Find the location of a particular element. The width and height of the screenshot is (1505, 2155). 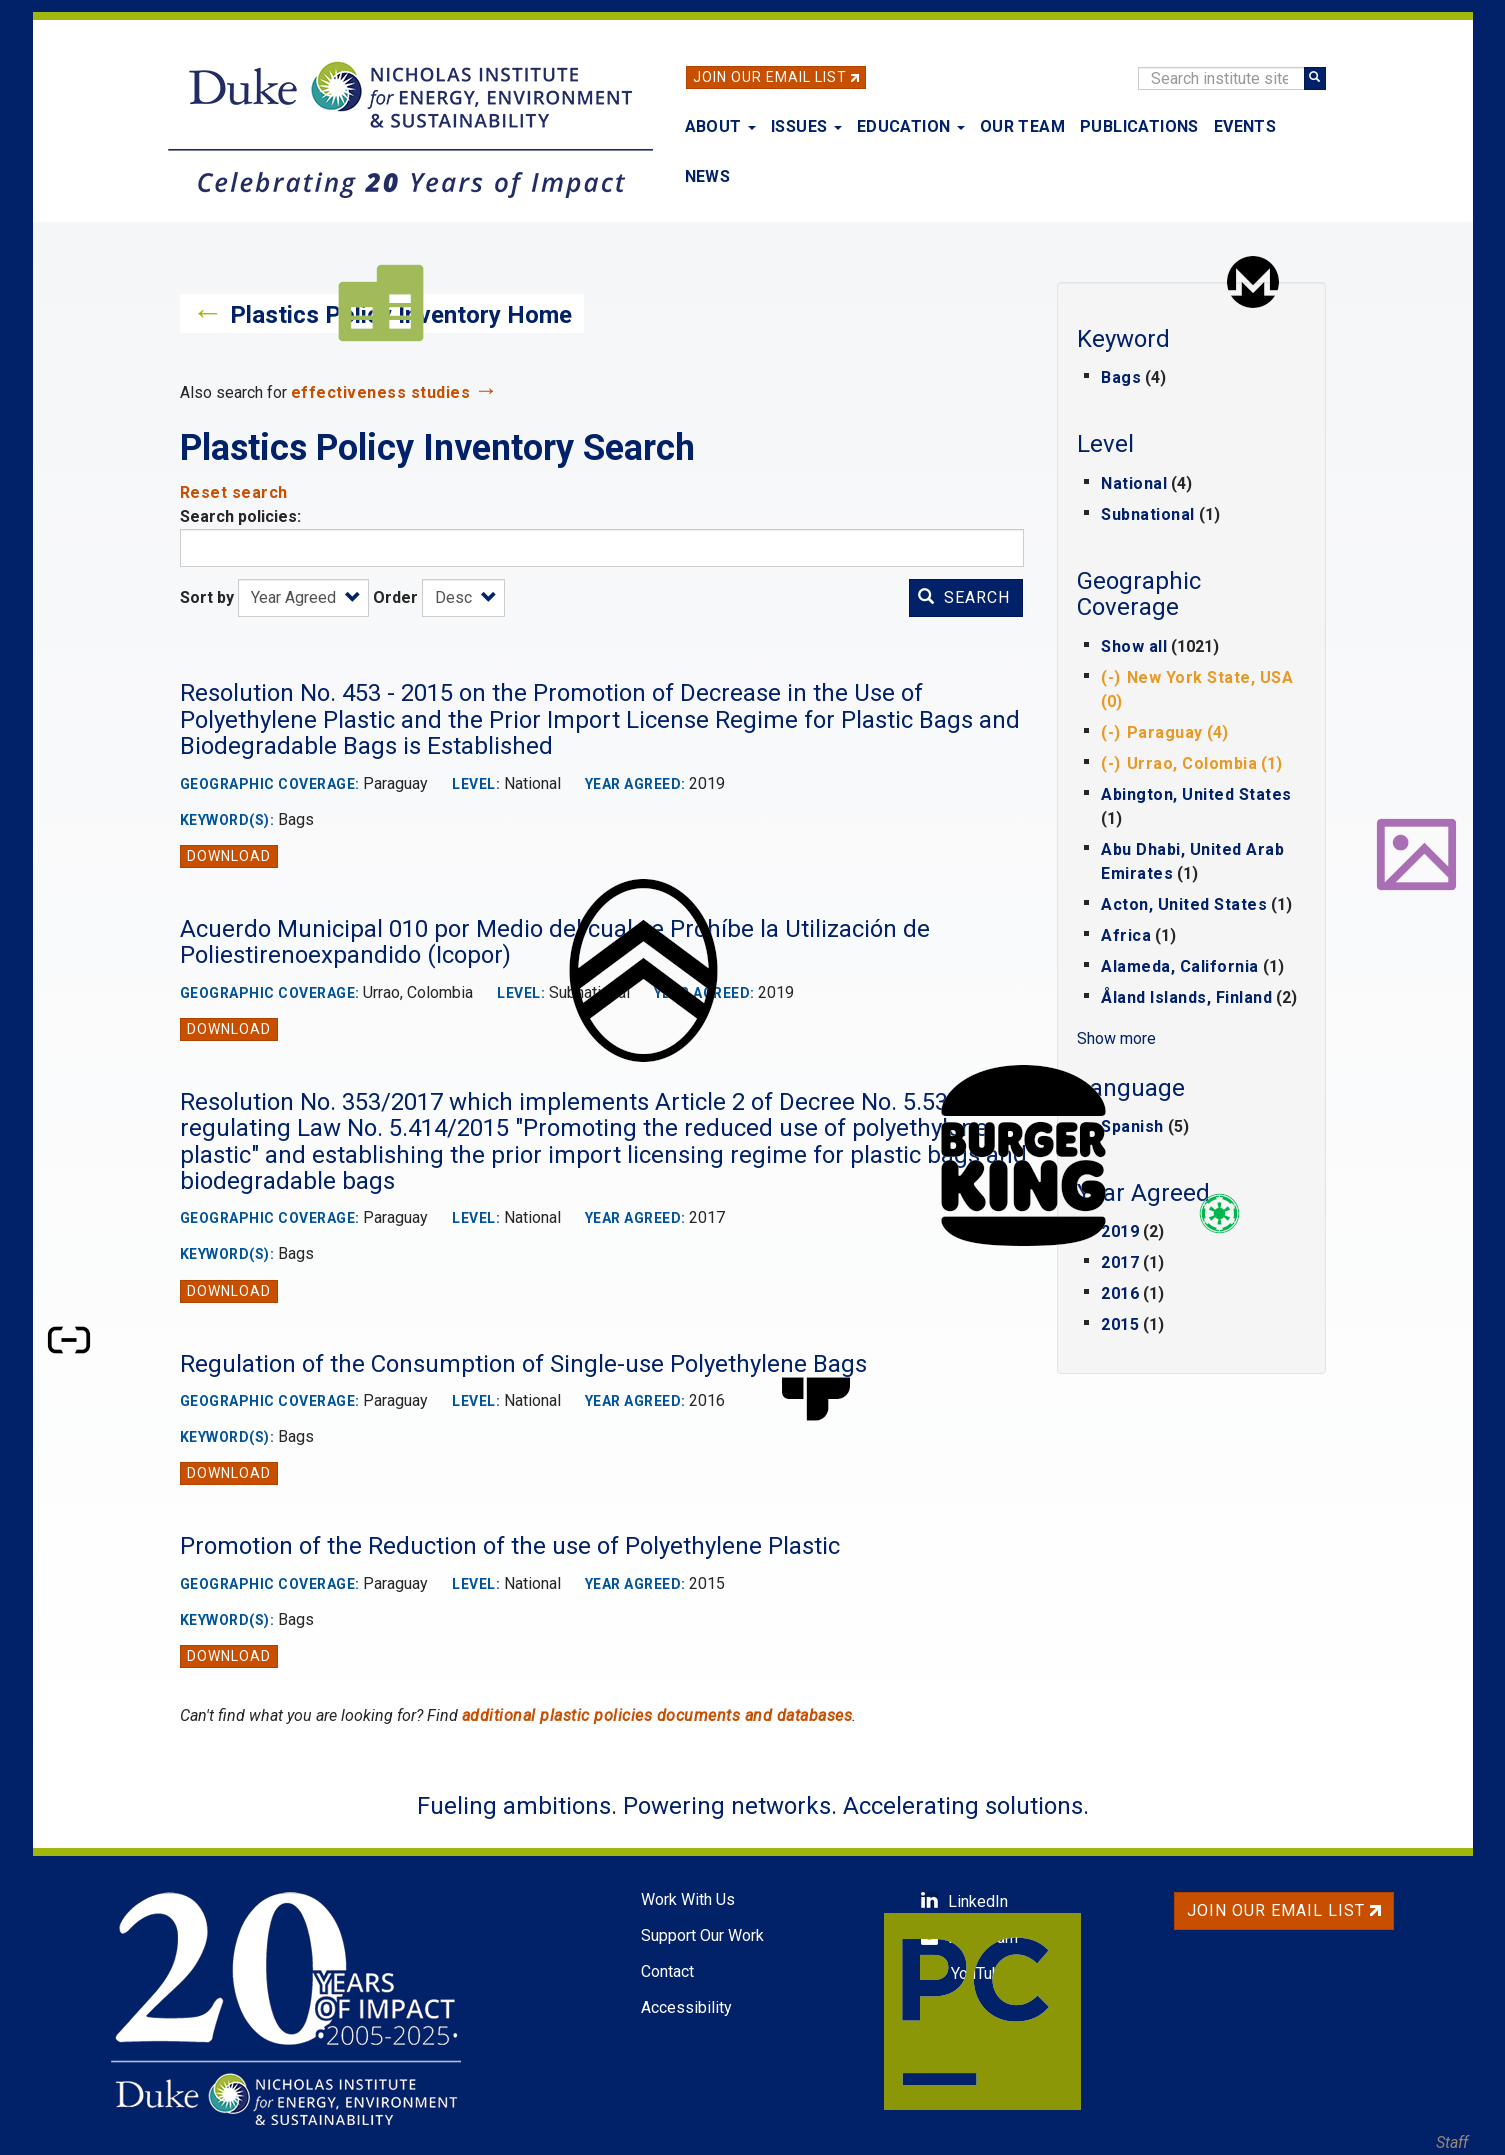

visit top.gg website is located at coordinates (816, 1399).